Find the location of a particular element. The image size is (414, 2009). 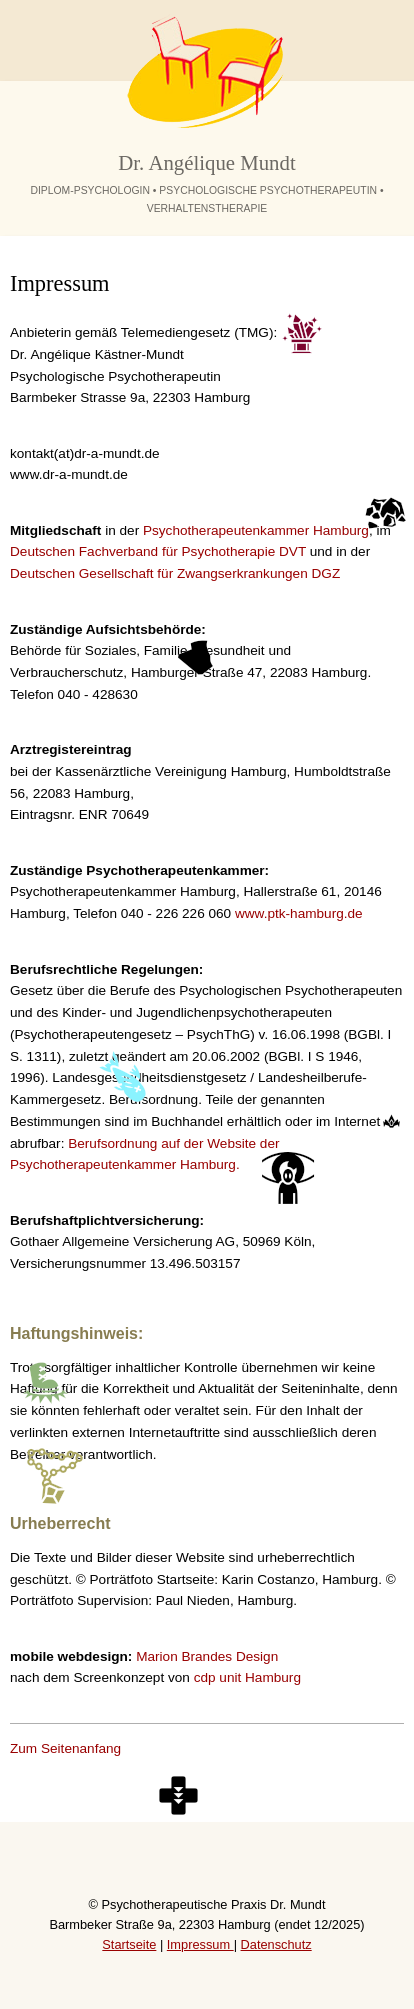

collect or gather resources is located at coordinates (385, 510).